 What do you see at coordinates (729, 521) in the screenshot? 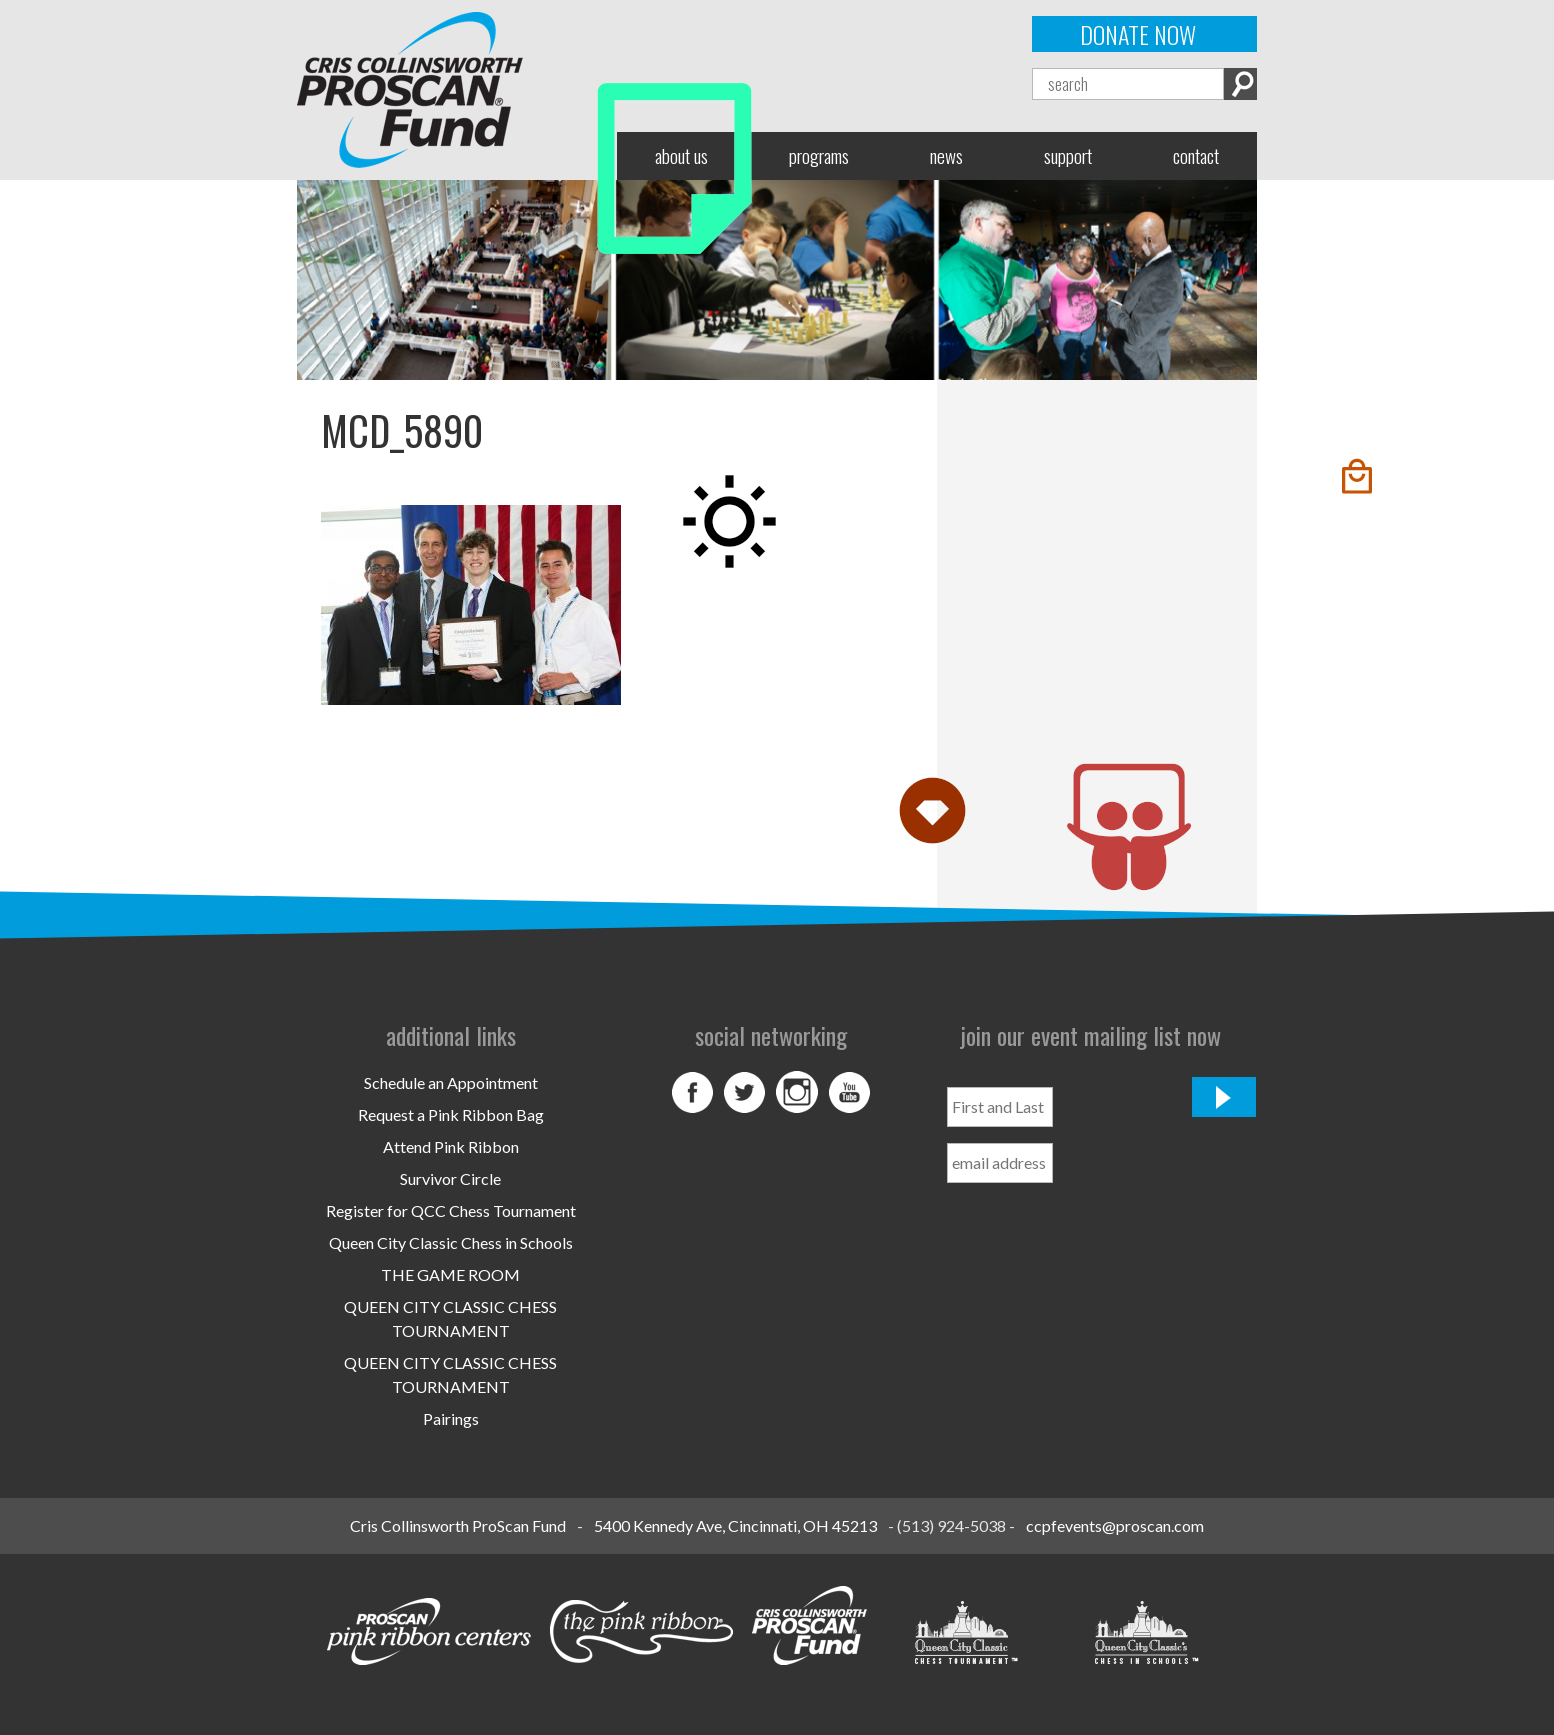
I see `switch to light mode` at bounding box center [729, 521].